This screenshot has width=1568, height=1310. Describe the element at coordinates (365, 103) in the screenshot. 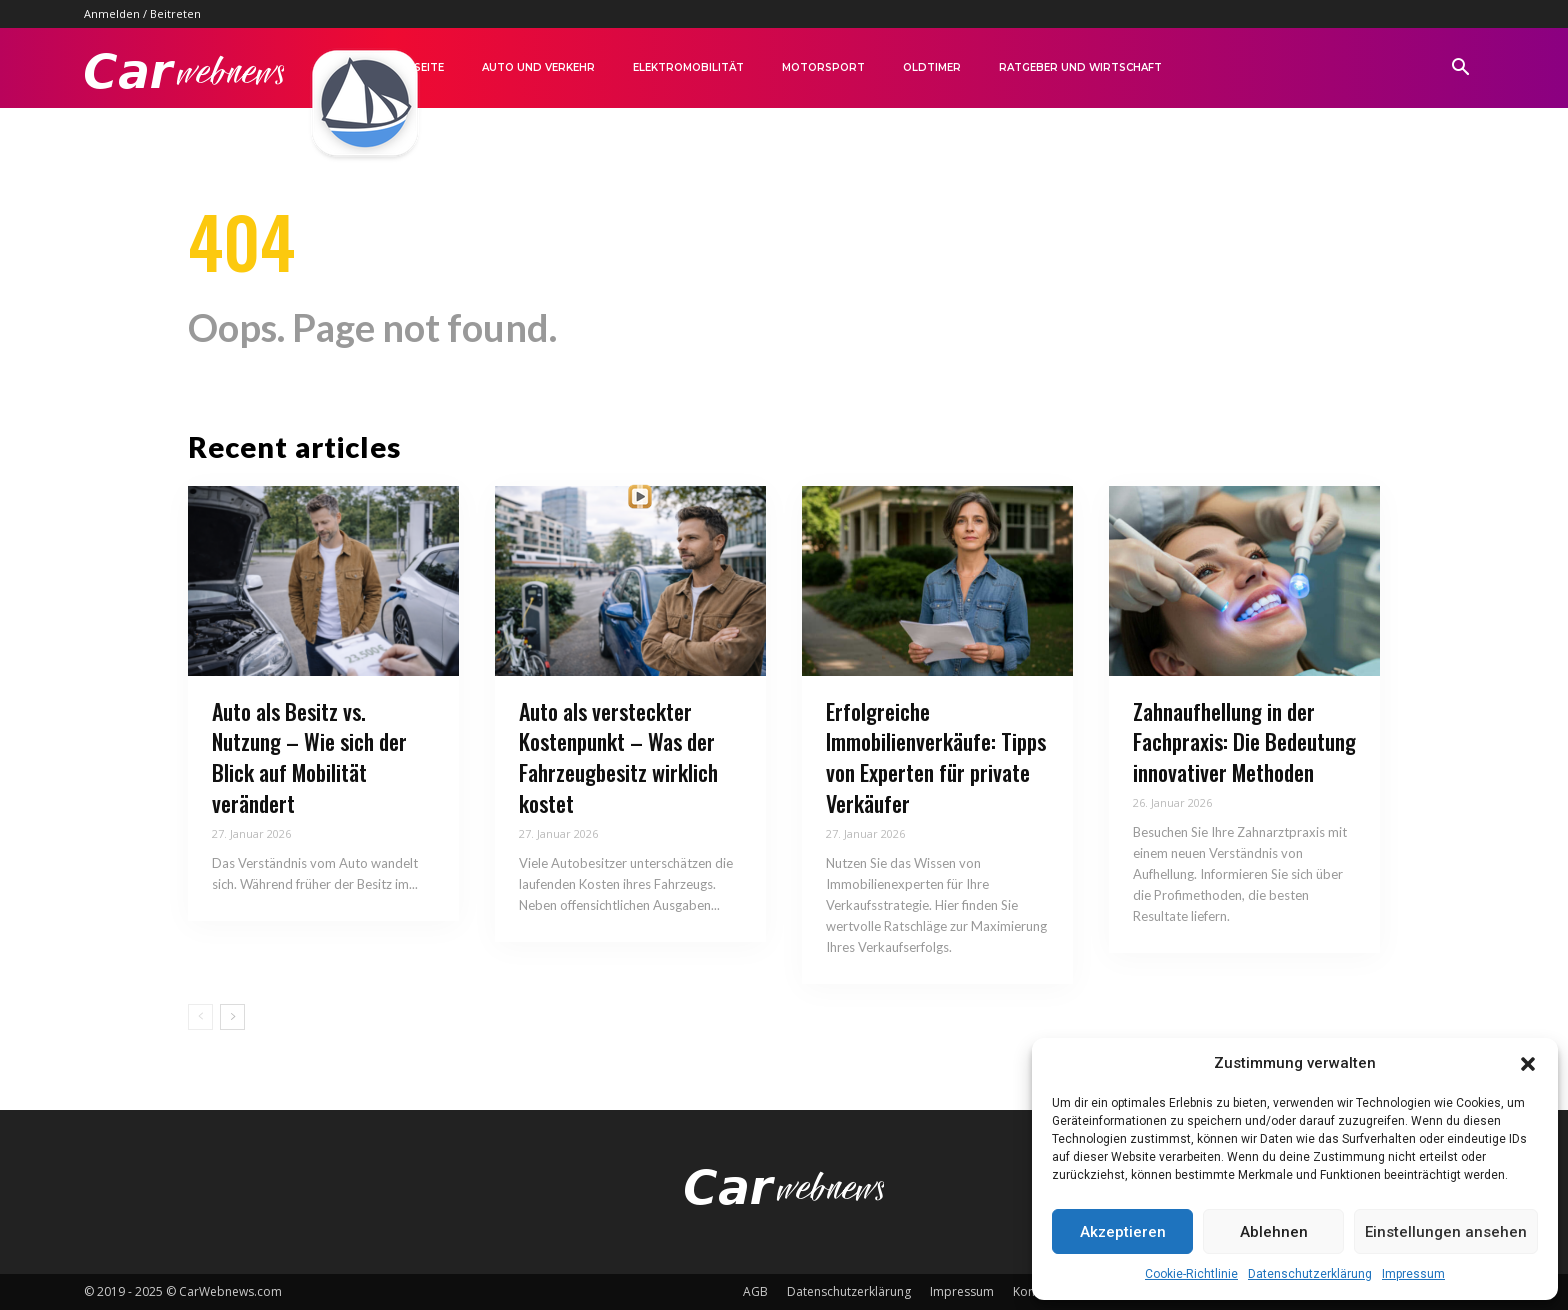

I see `open the Solus operating system app` at that location.